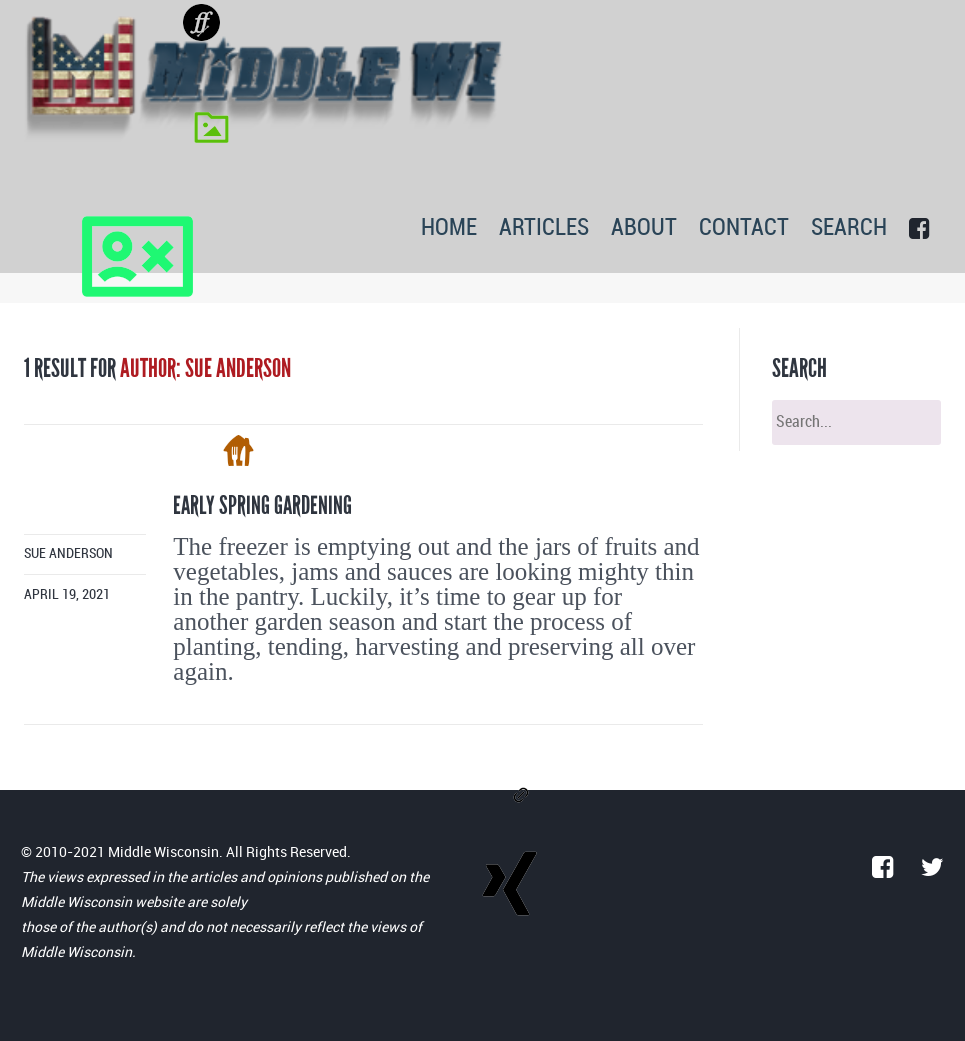 The height and width of the screenshot is (1041, 965). I want to click on open FontForge font editor application, so click(201, 22).